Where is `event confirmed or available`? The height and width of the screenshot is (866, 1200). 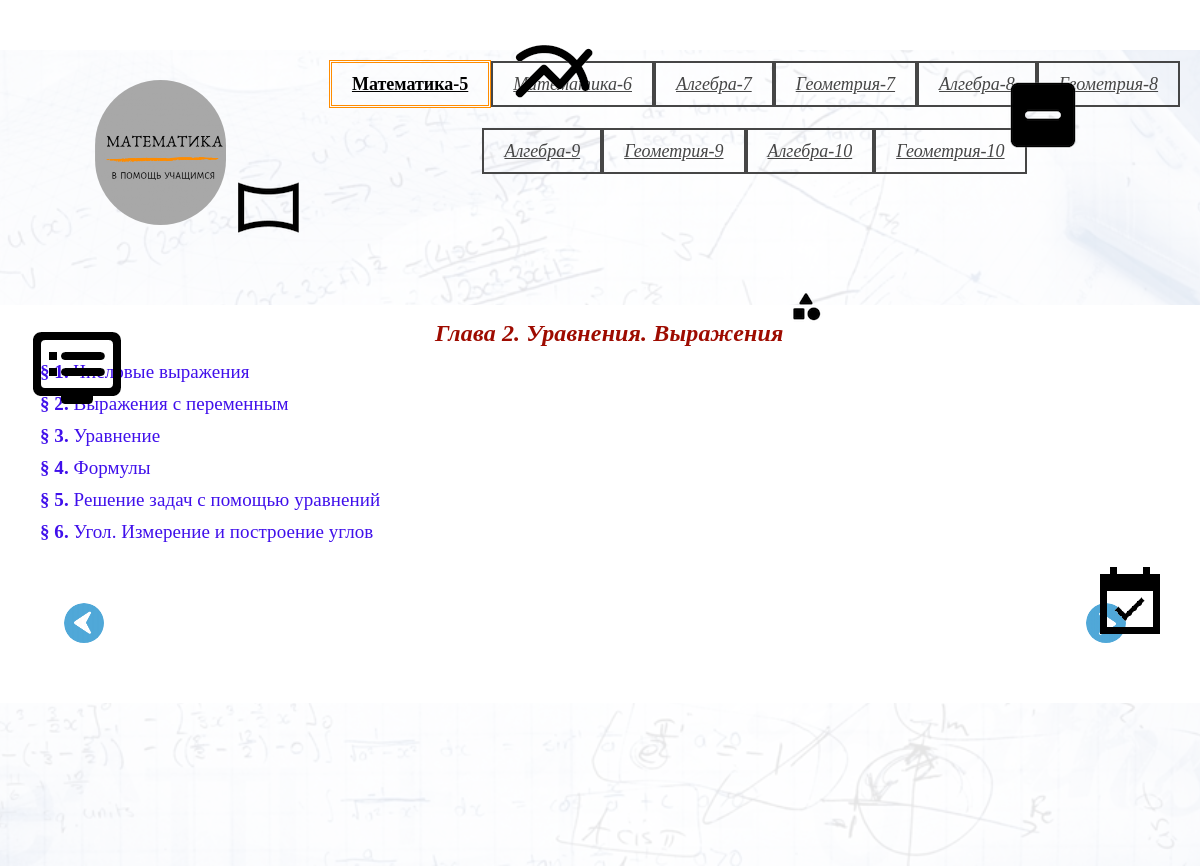 event confirmed or available is located at coordinates (1130, 604).